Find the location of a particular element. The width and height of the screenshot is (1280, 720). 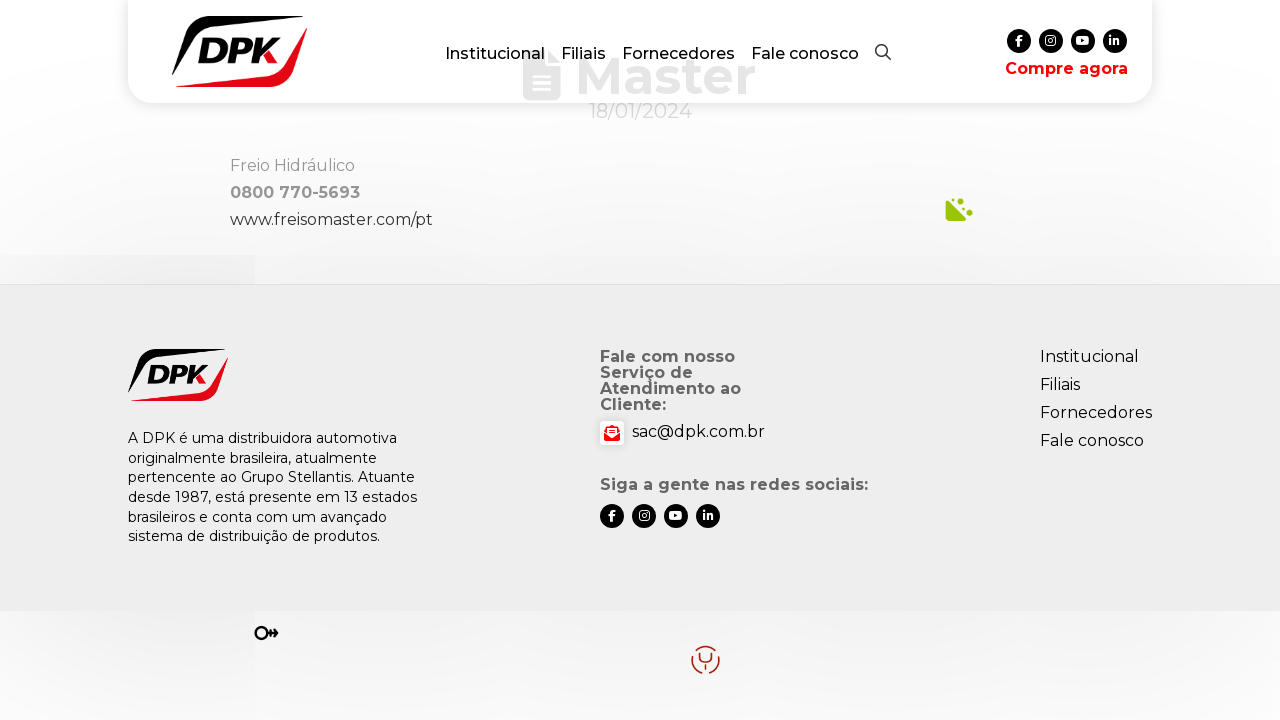

indicates rockslide or landslide hazard warning is located at coordinates (959, 209).